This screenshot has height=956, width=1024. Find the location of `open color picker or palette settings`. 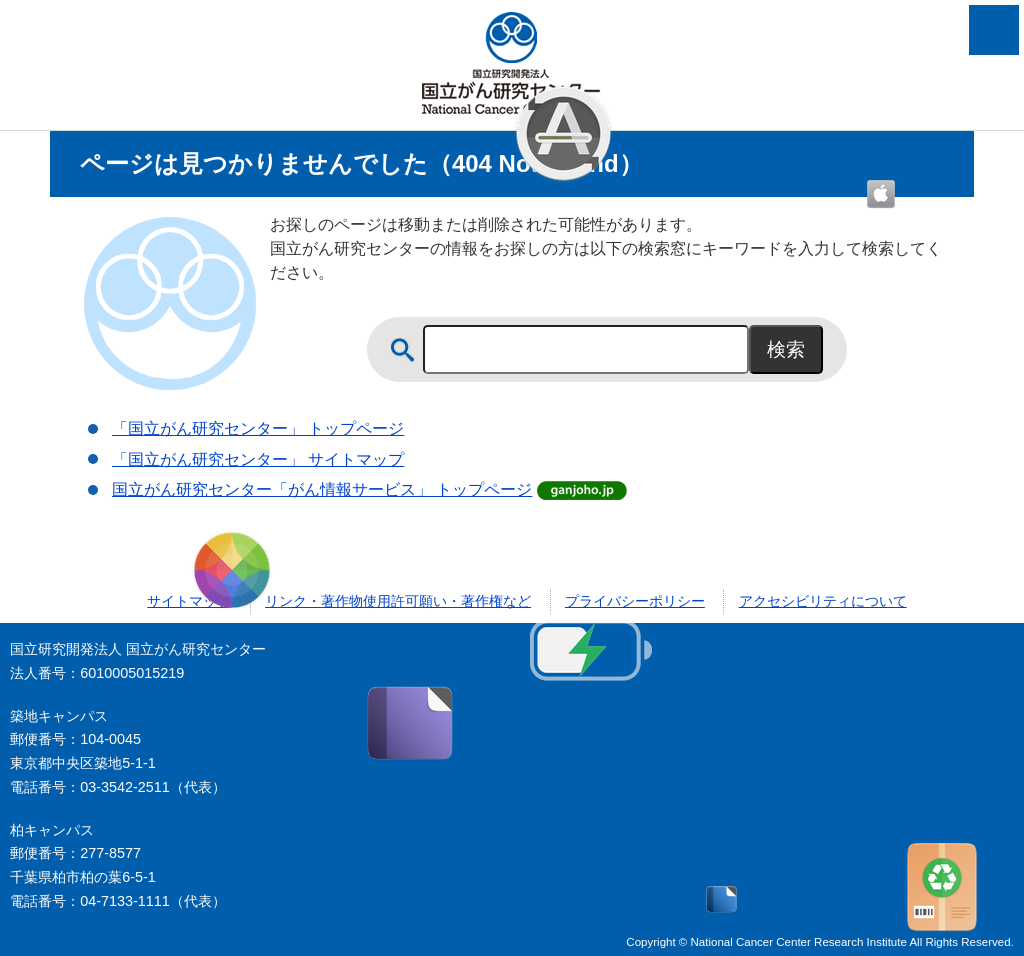

open color picker or palette settings is located at coordinates (232, 570).